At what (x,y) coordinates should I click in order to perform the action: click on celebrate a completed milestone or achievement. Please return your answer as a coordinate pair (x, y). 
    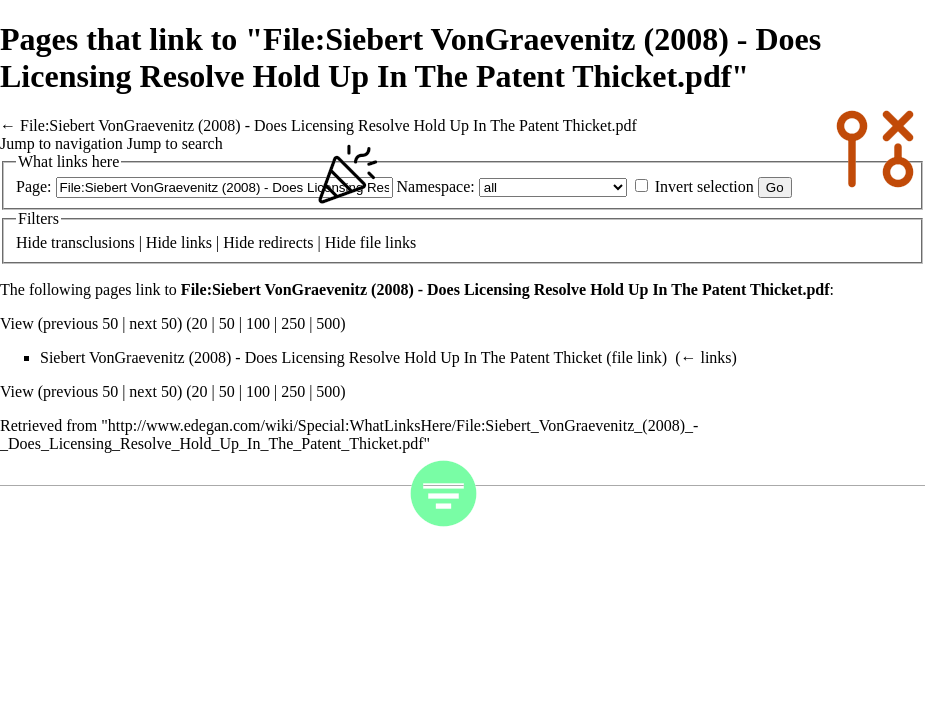
    Looking at the image, I should click on (344, 177).